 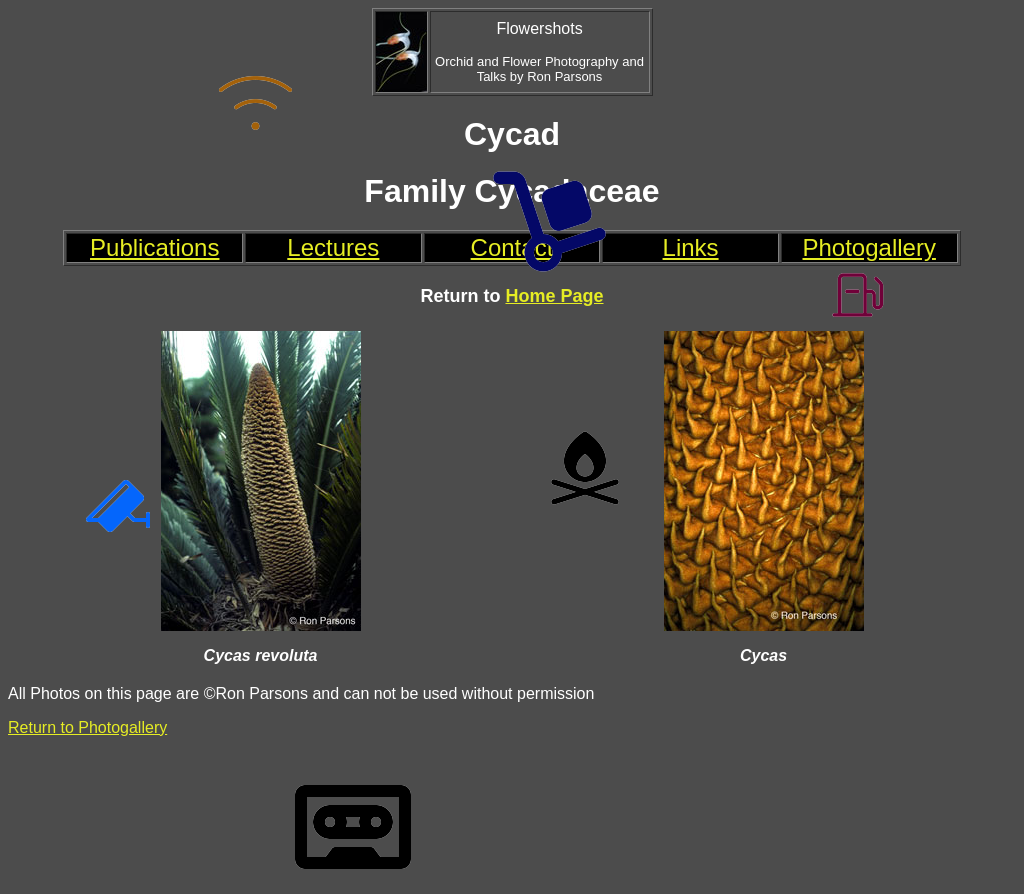 I want to click on access shipping or delivery options, so click(x=549, y=221).